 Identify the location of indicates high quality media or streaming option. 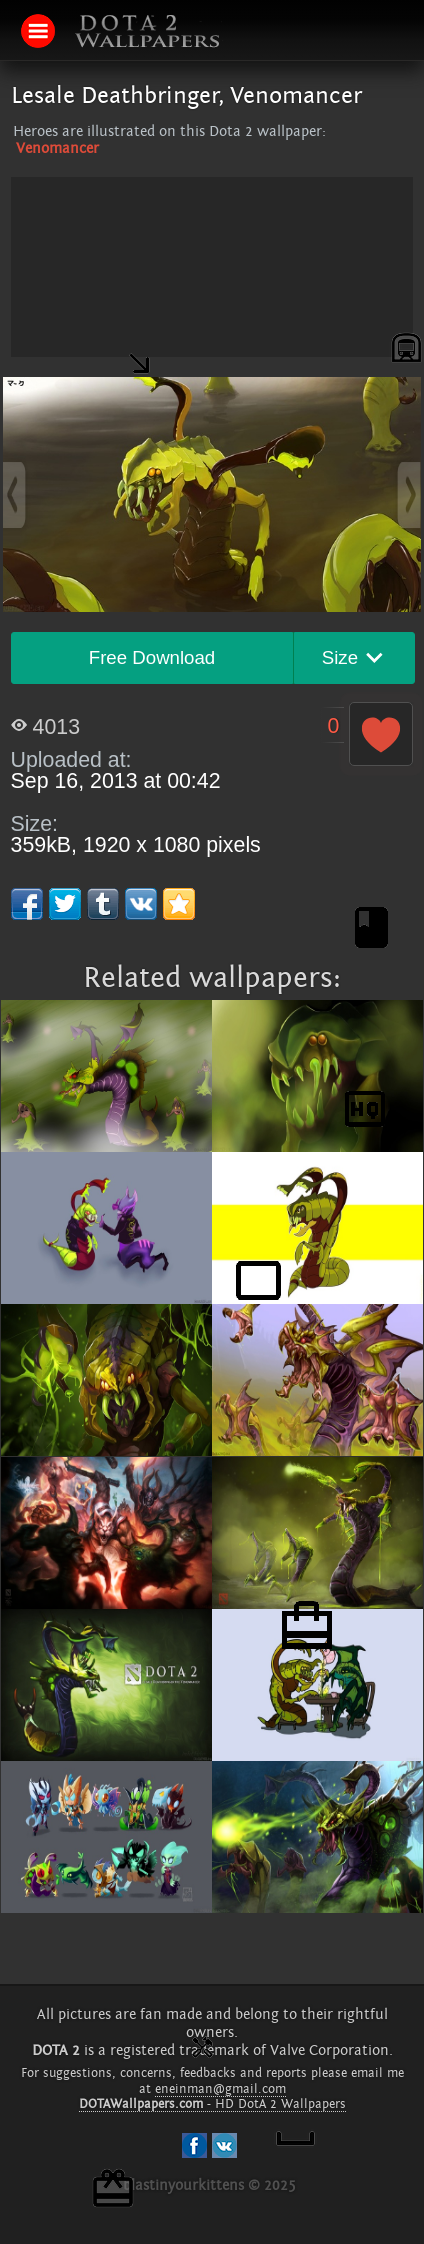
(365, 1109).